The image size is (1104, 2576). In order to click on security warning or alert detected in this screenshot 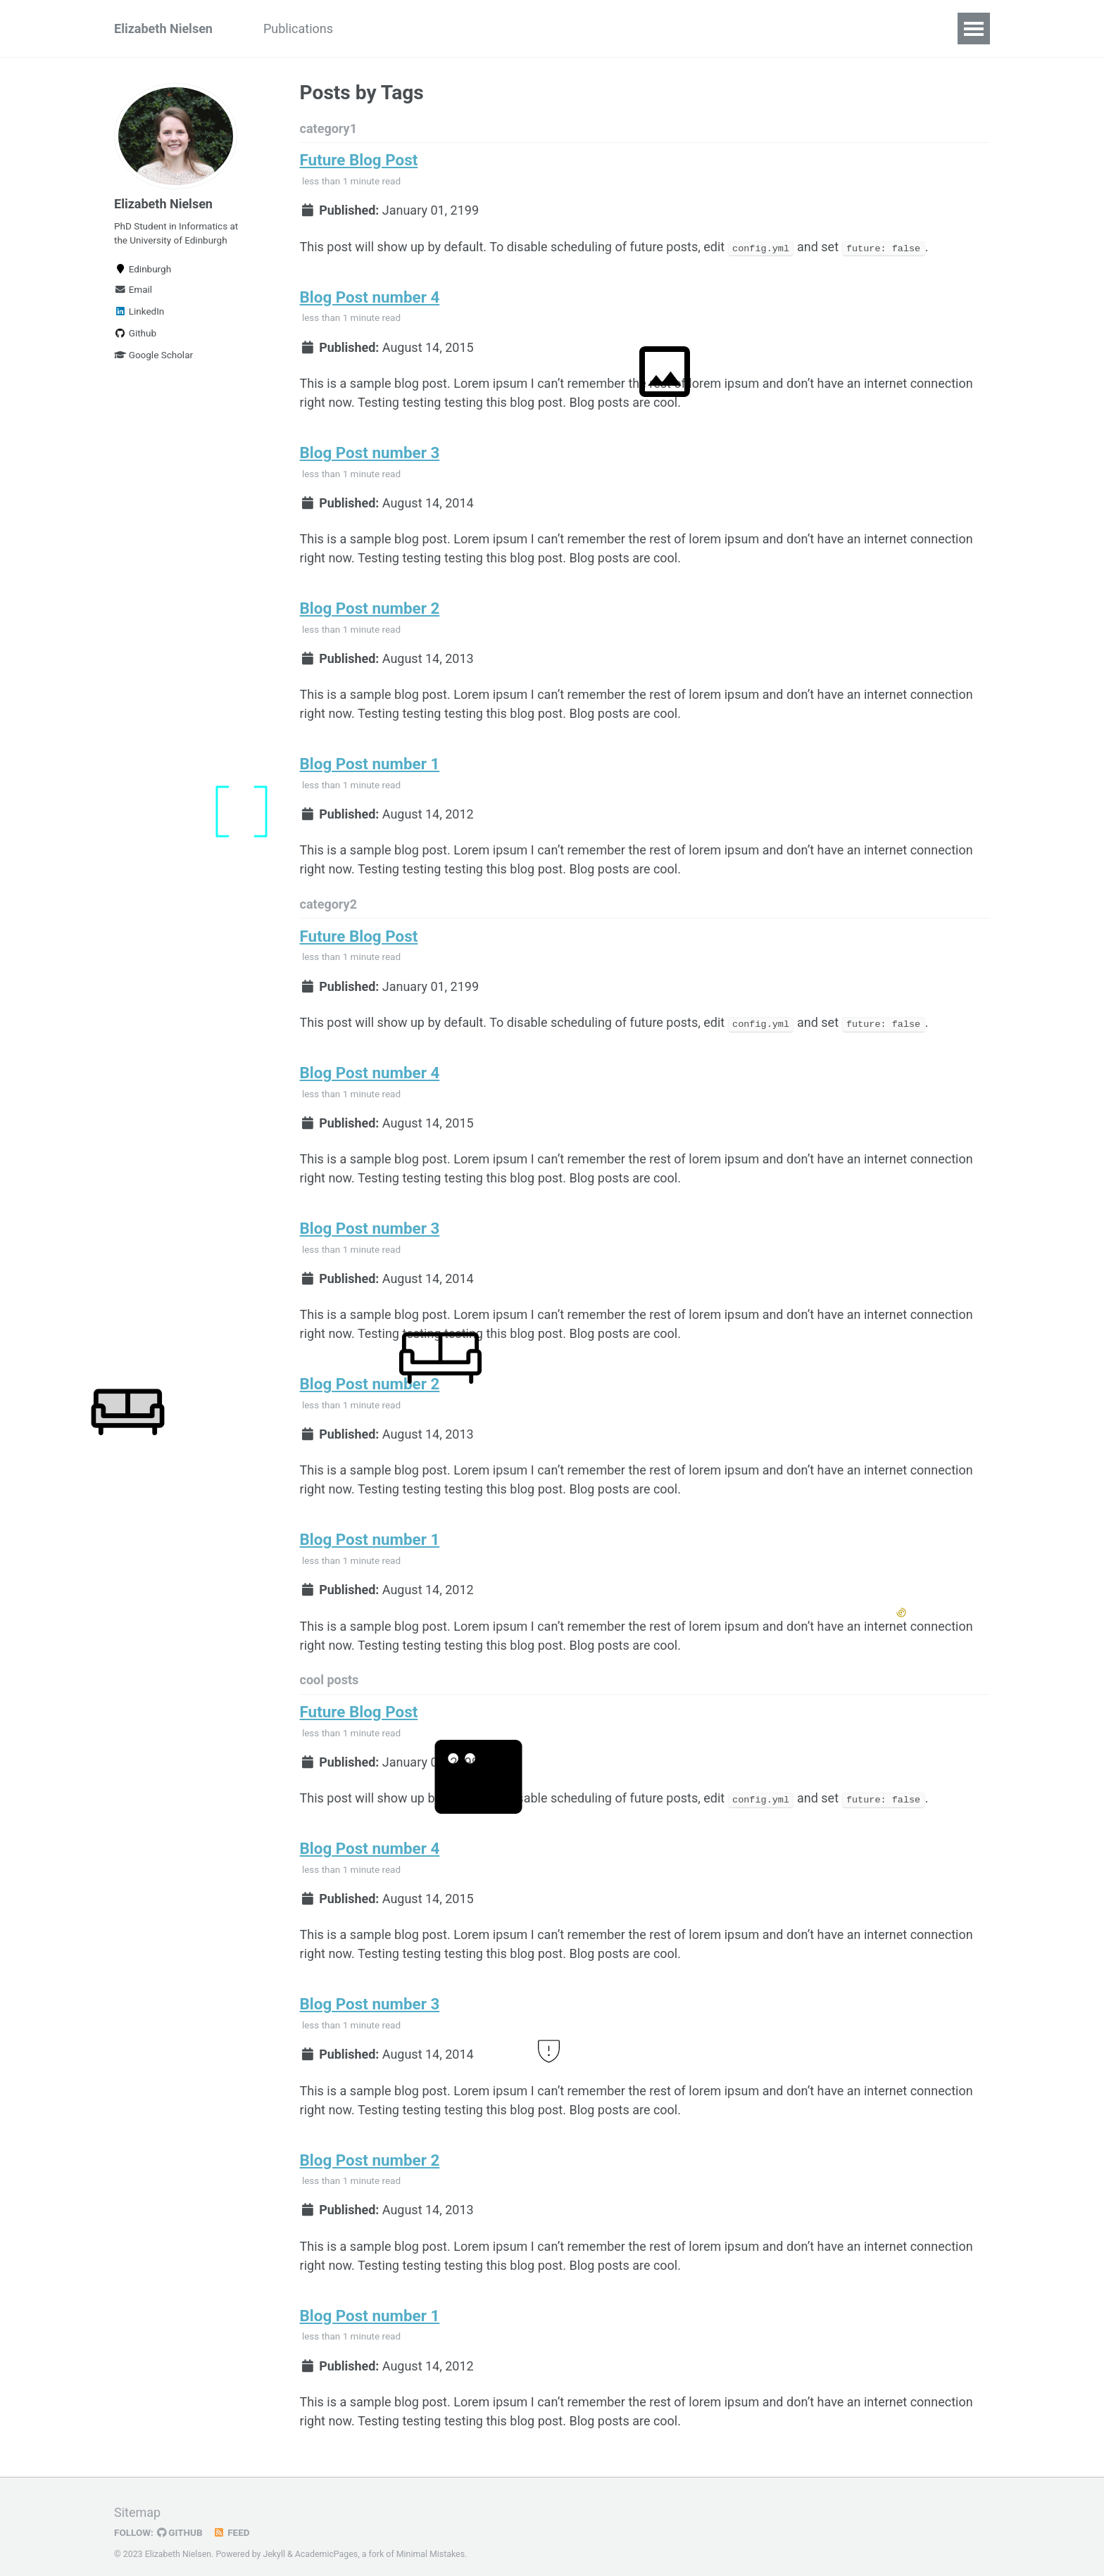, I will do `click(548, 2050)`.